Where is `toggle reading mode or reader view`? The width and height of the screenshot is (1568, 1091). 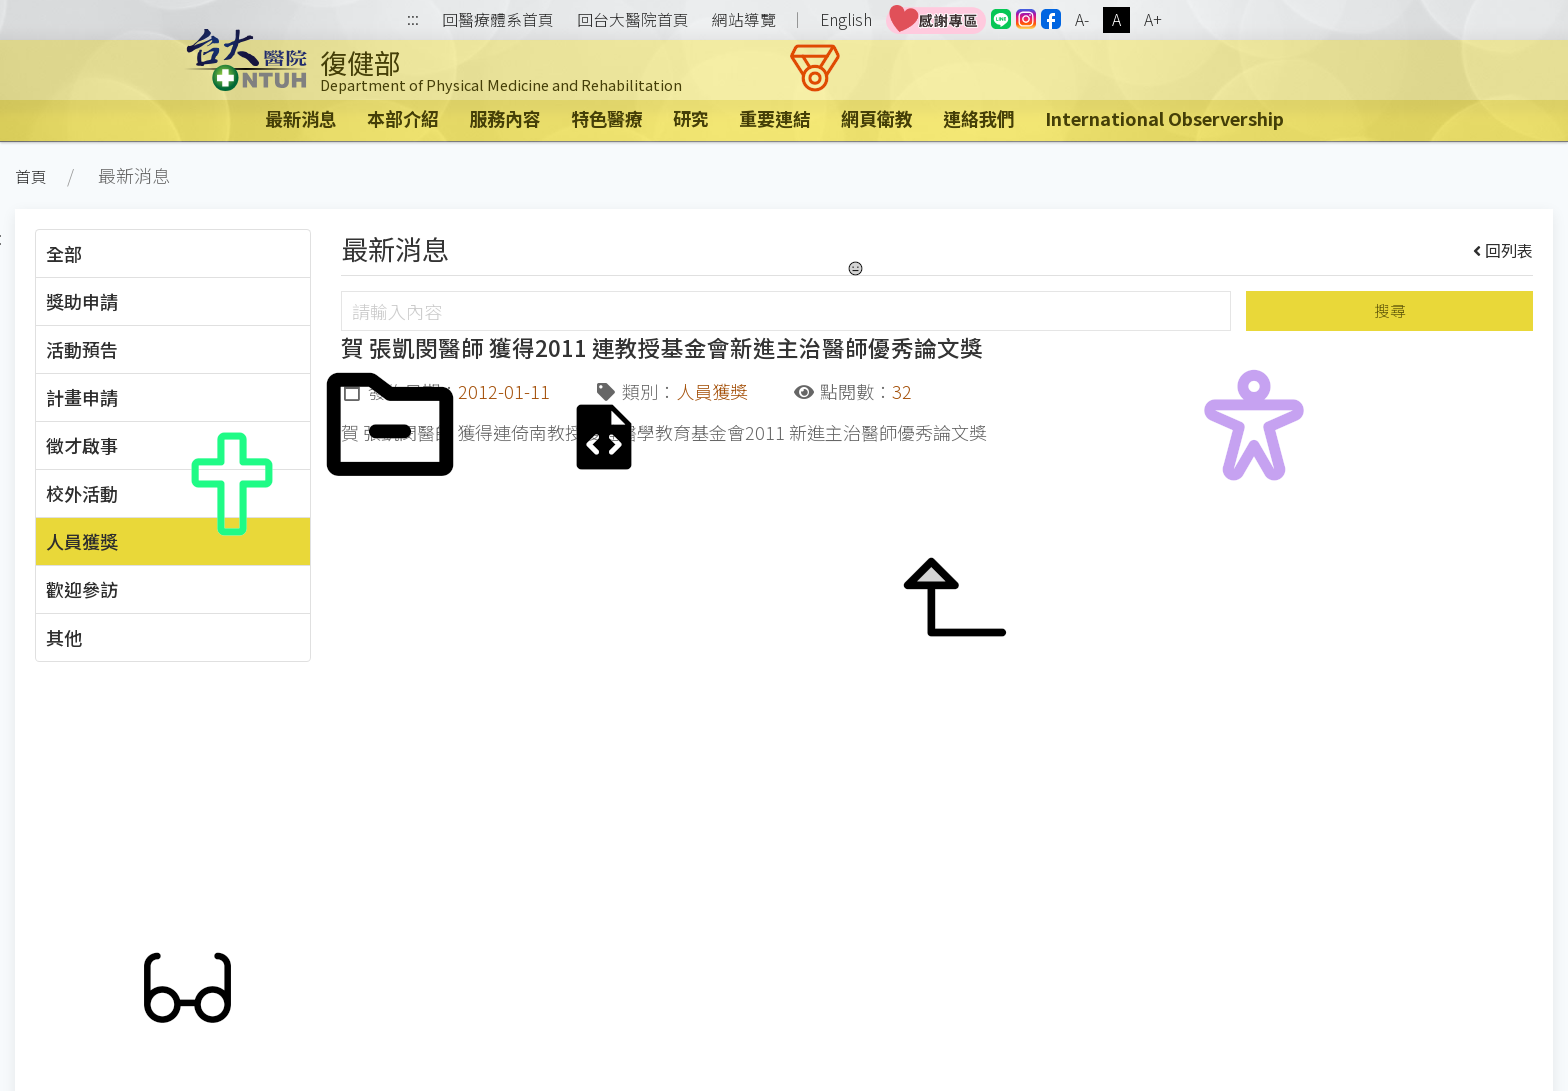
toggle reading mode or reader view is located at coordinates (187, 989).